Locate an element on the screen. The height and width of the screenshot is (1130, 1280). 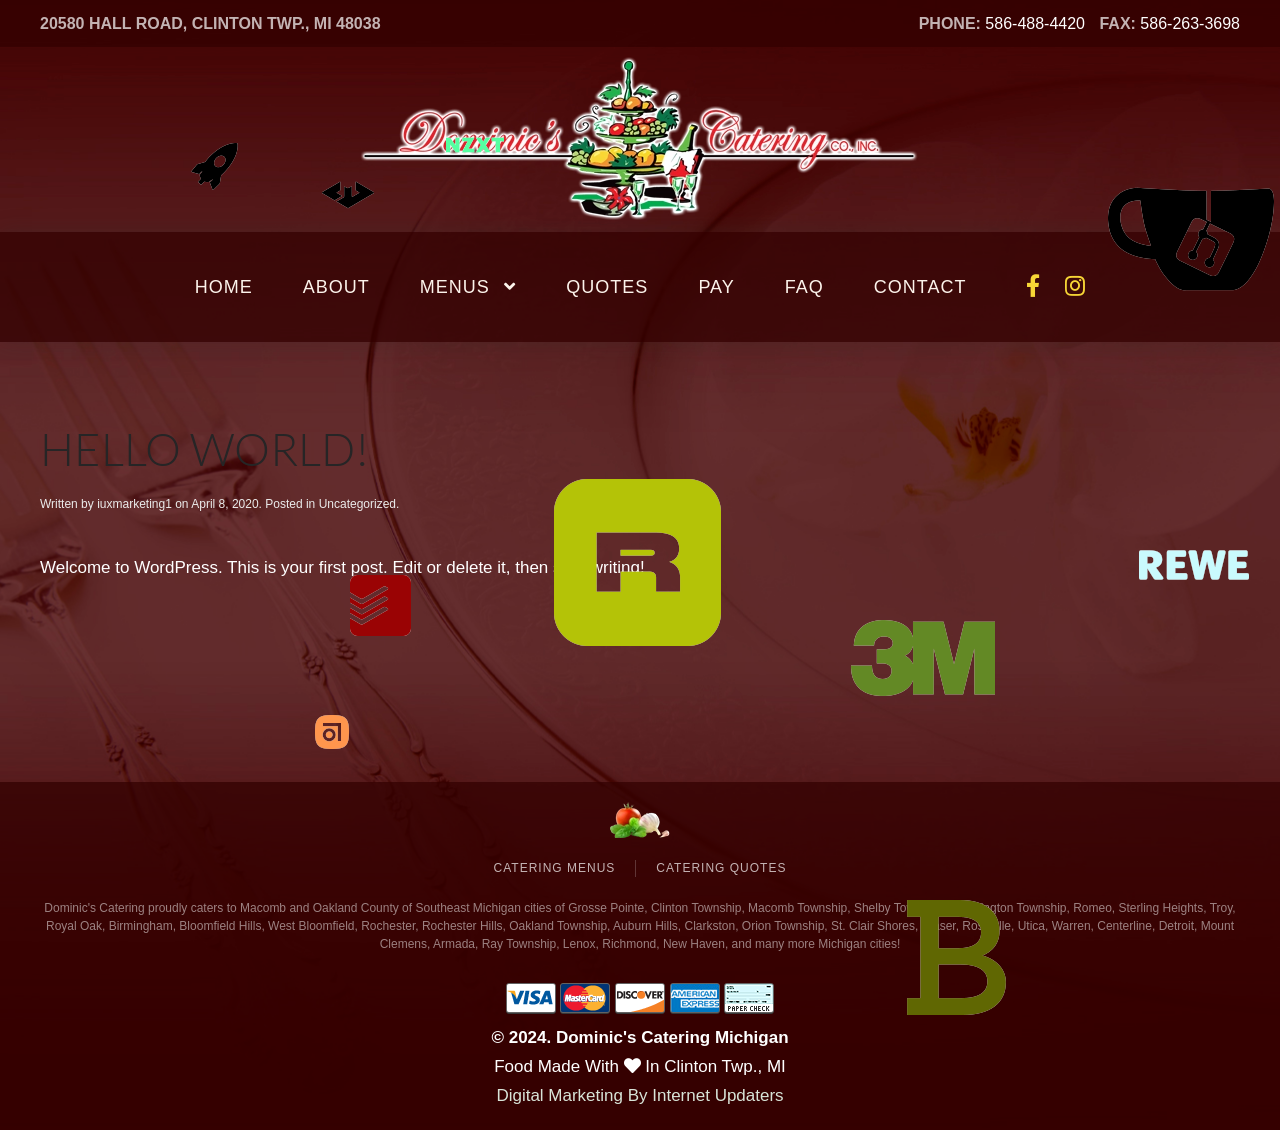
open Todoist app is located at coordinates (380, 605).